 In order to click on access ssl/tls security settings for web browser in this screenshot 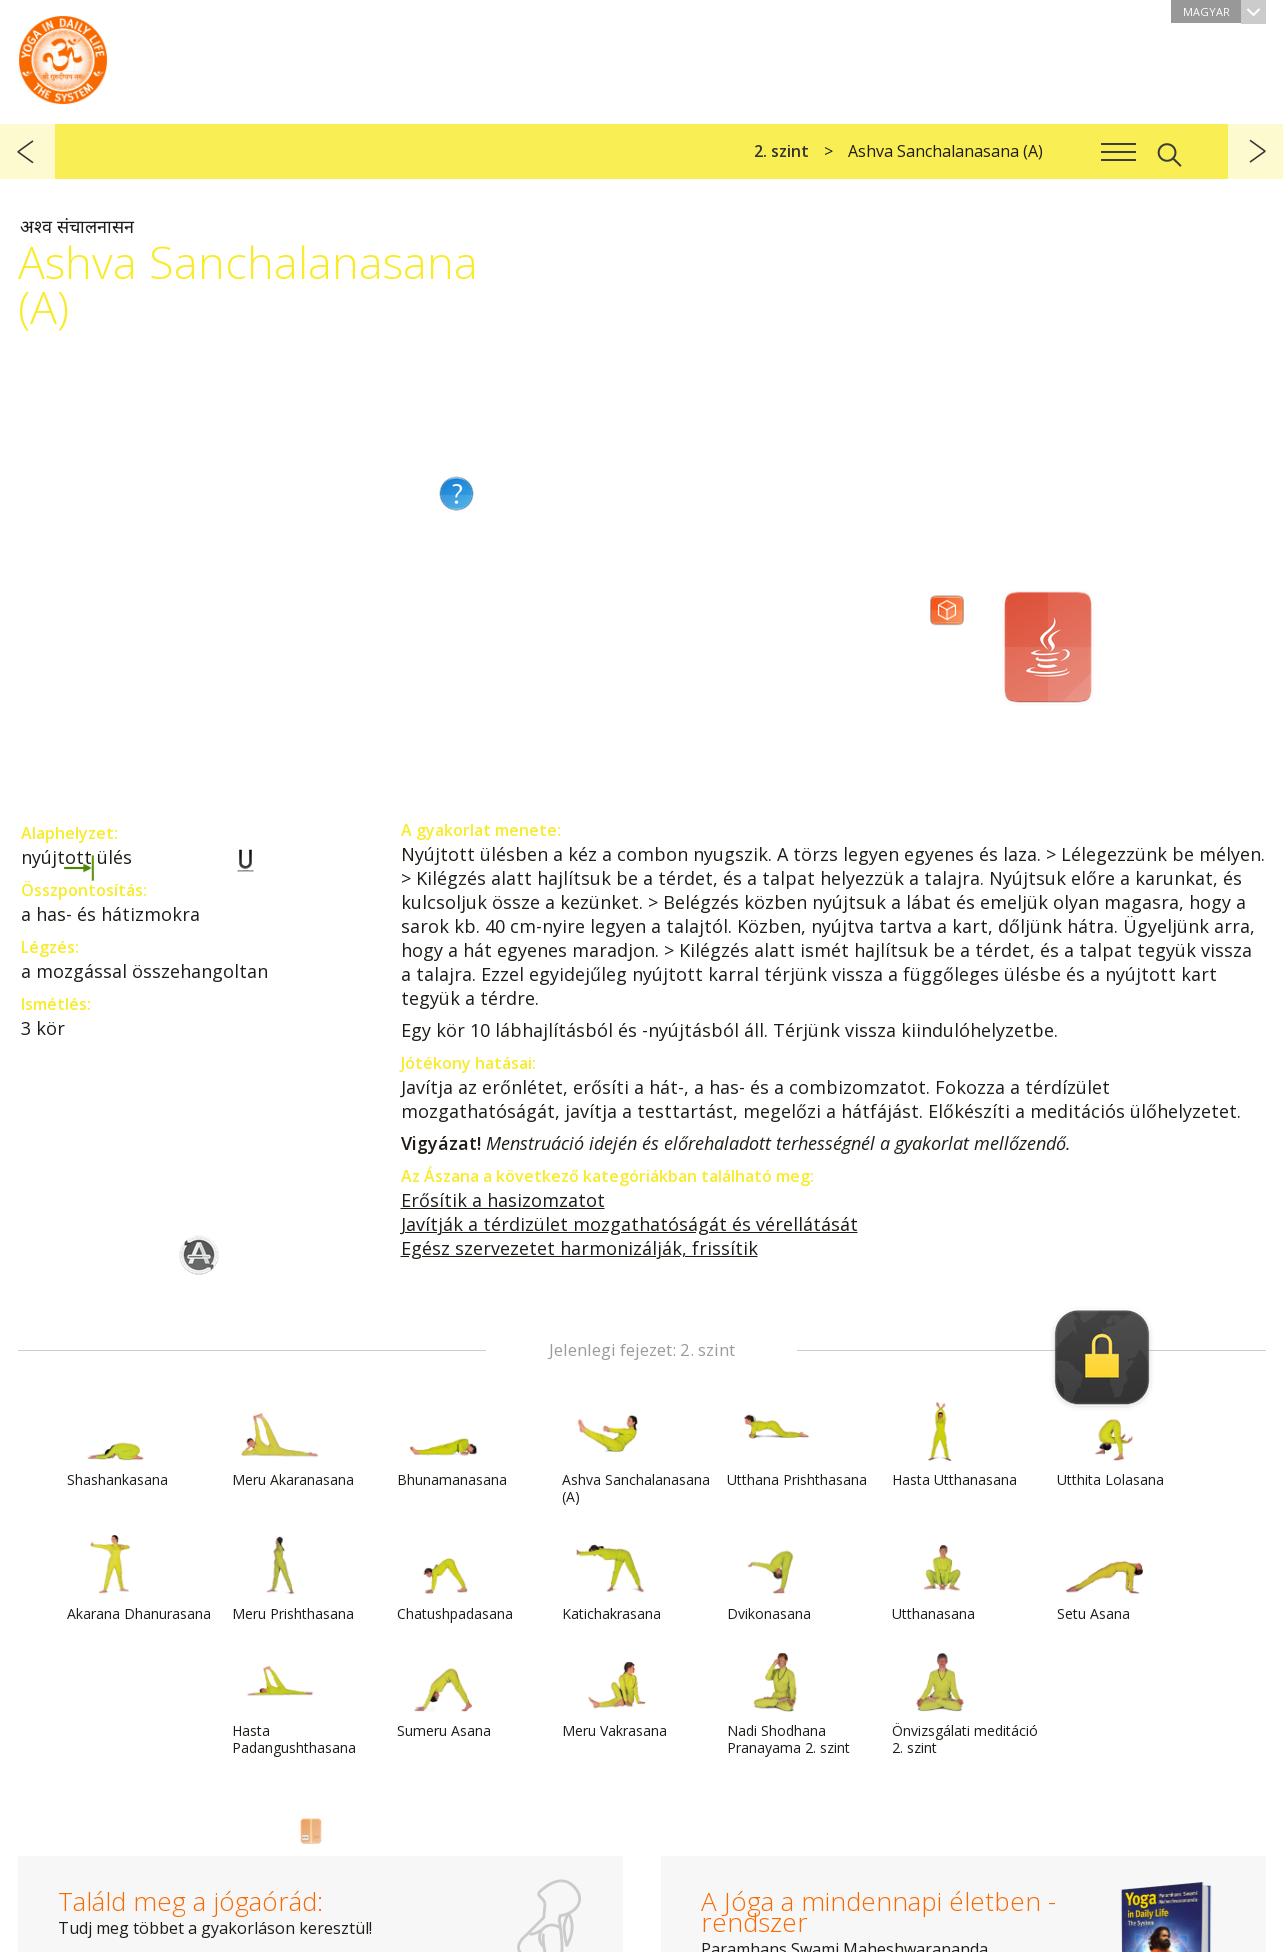, I will do `click(1102, 1359)`.